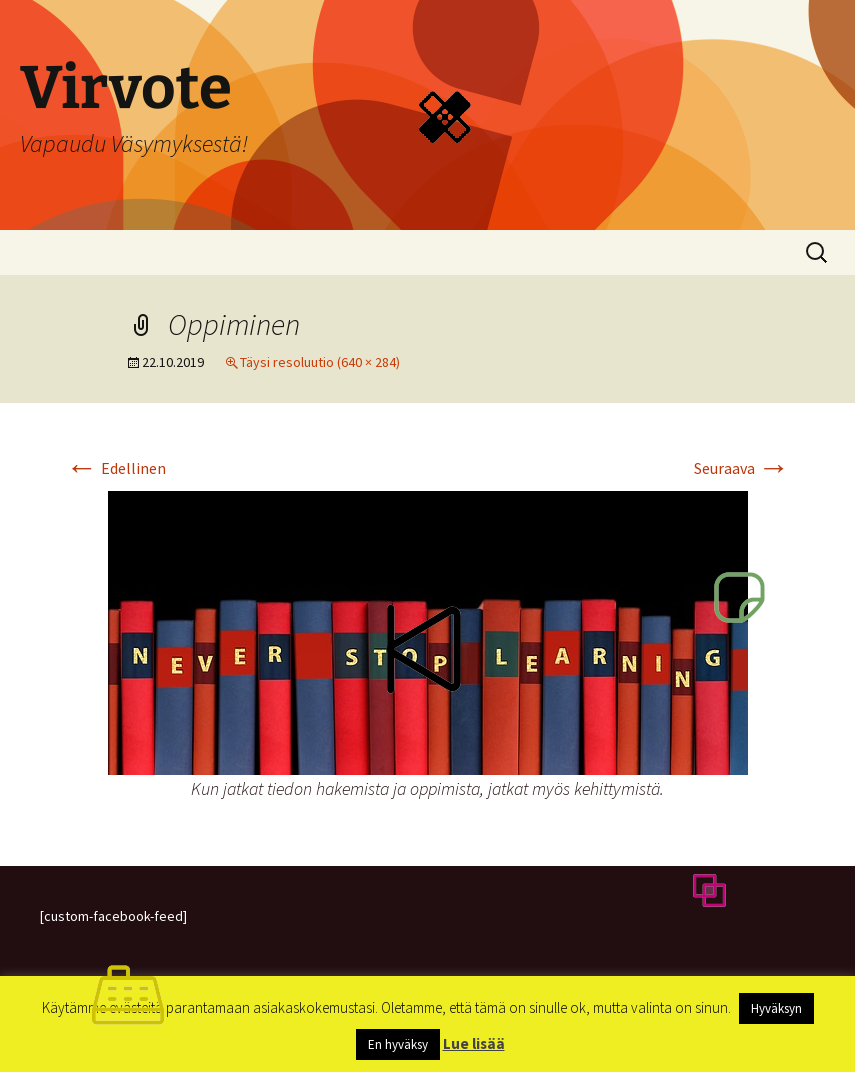 The width and height of the screenshot is (855, 1072). Describe the element at coordinates (424, 649) in the screenshot. I see `skip to previous track` at that location.